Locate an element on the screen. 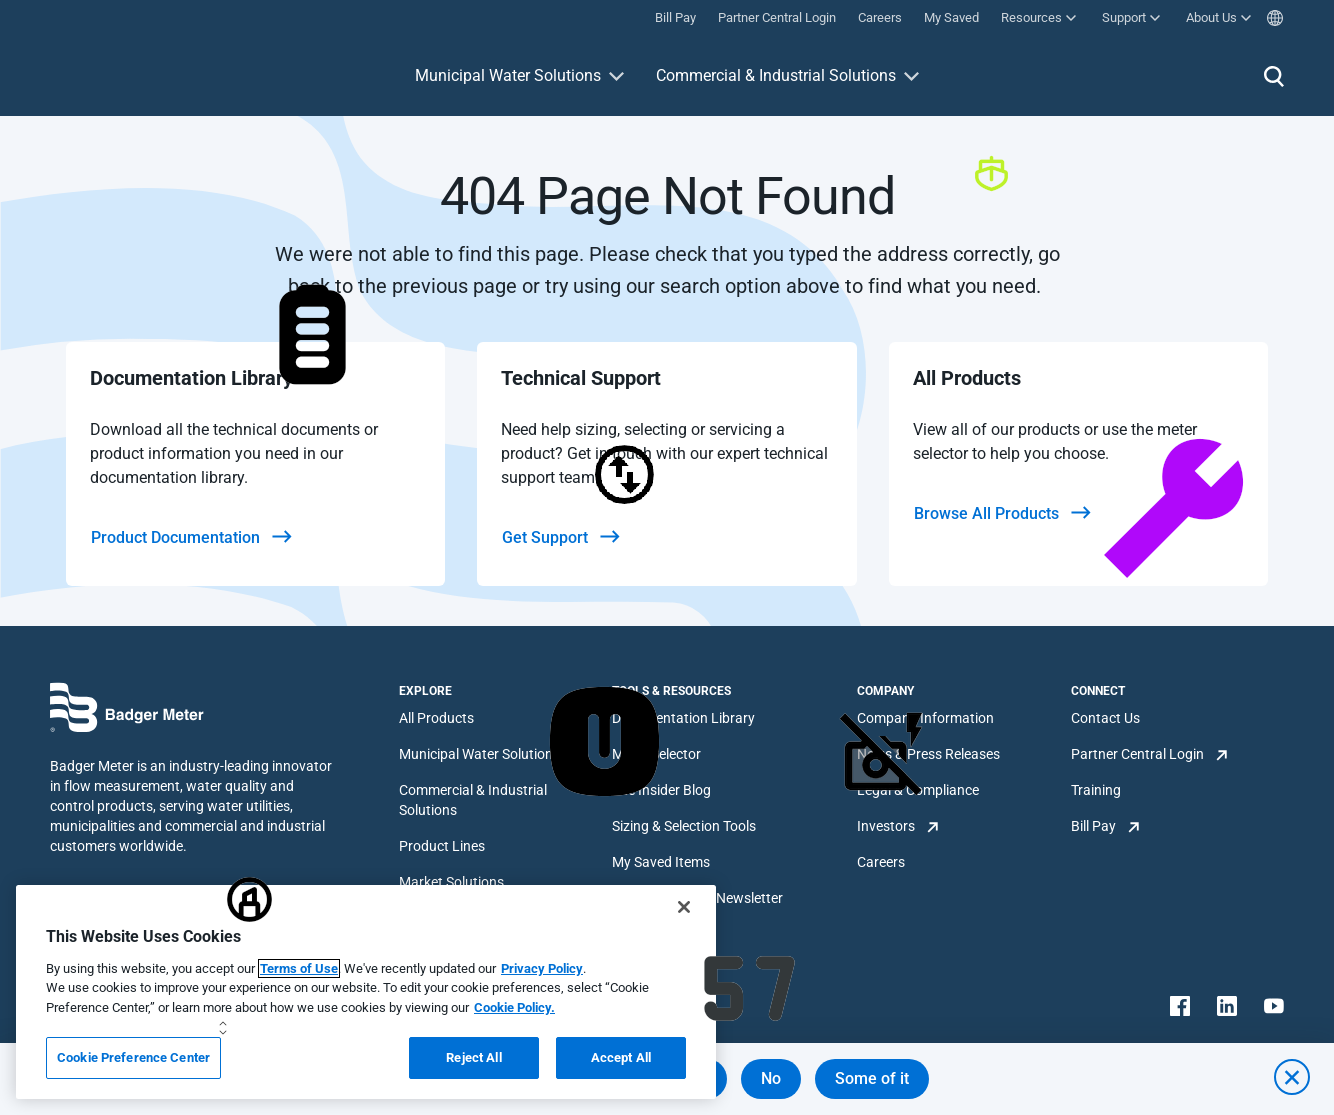  access build or configuration settings is located at coordinates (1173, 508).